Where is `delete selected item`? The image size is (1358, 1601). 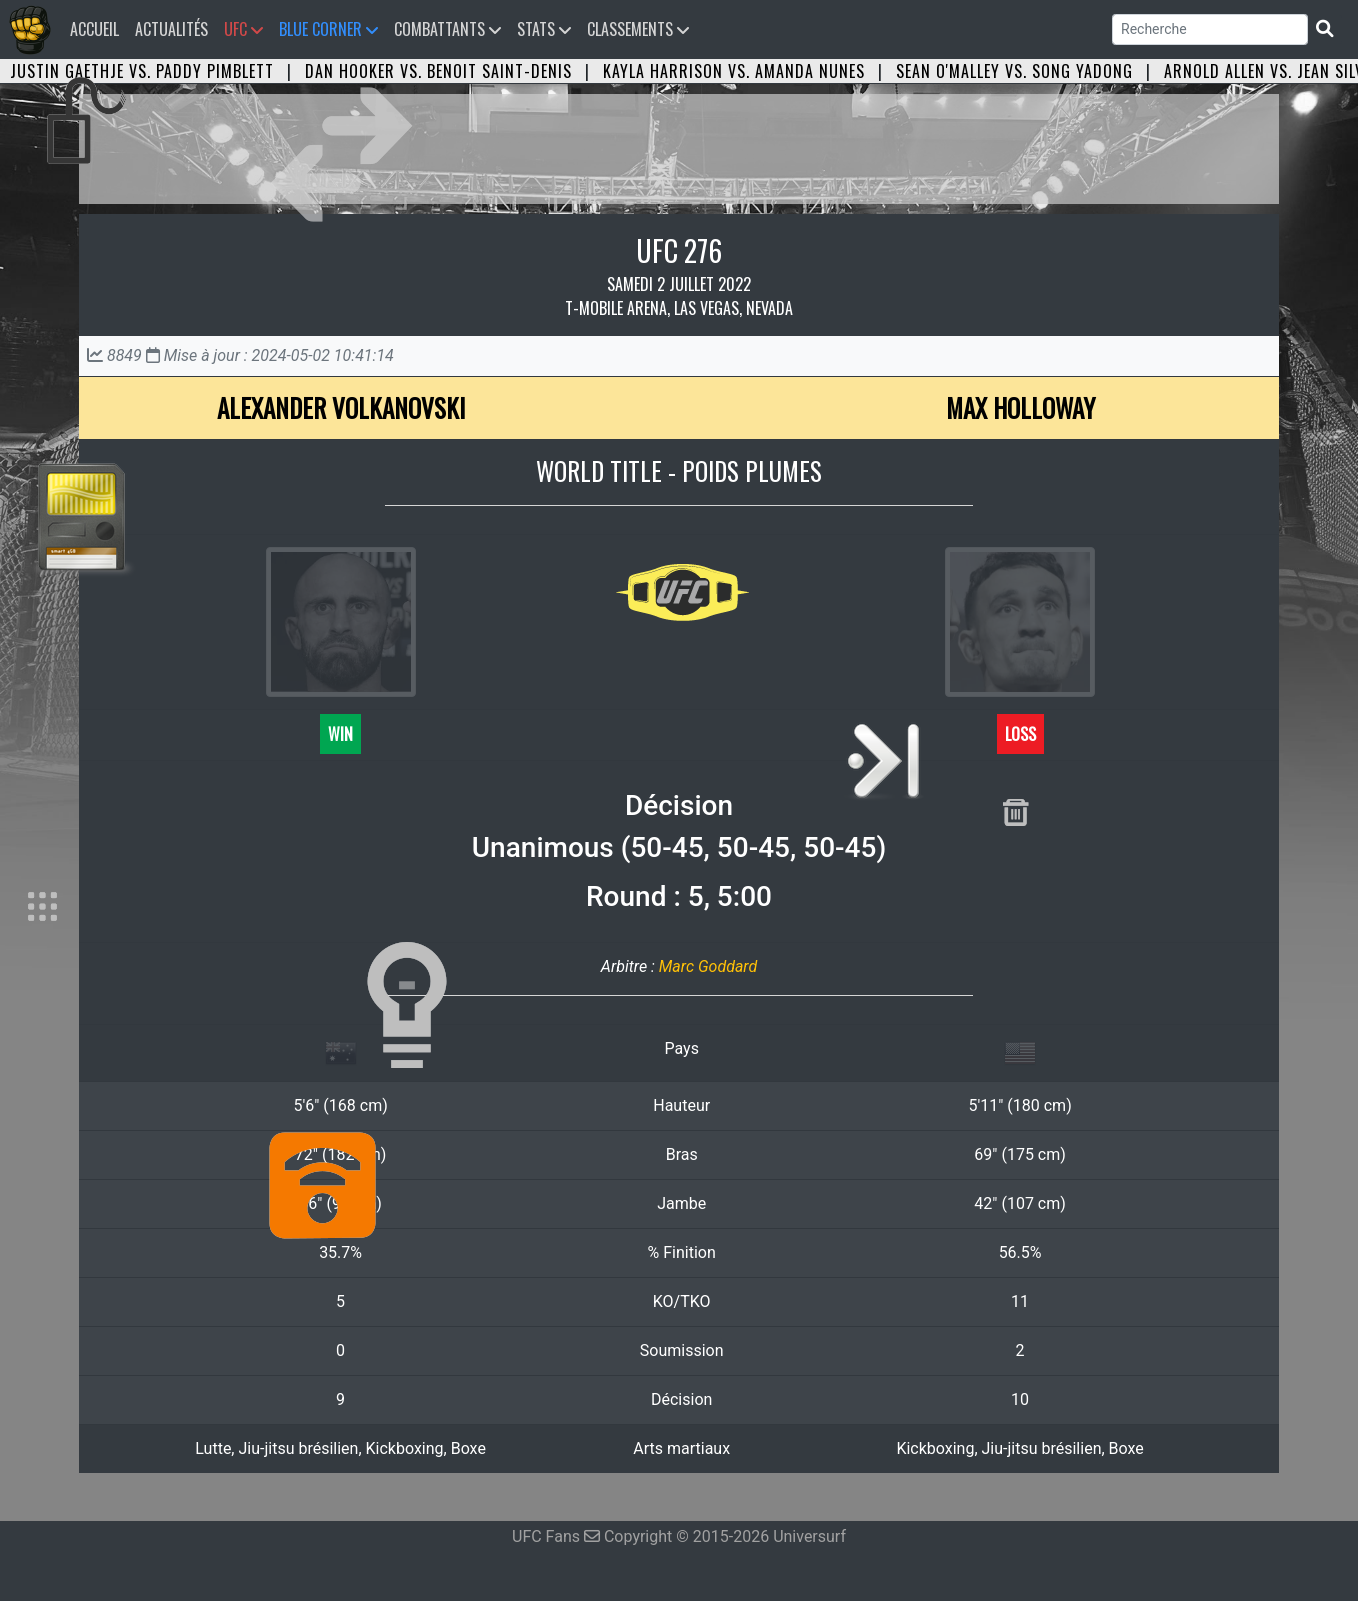
delete selected item is located at coordinates (1016, 812).